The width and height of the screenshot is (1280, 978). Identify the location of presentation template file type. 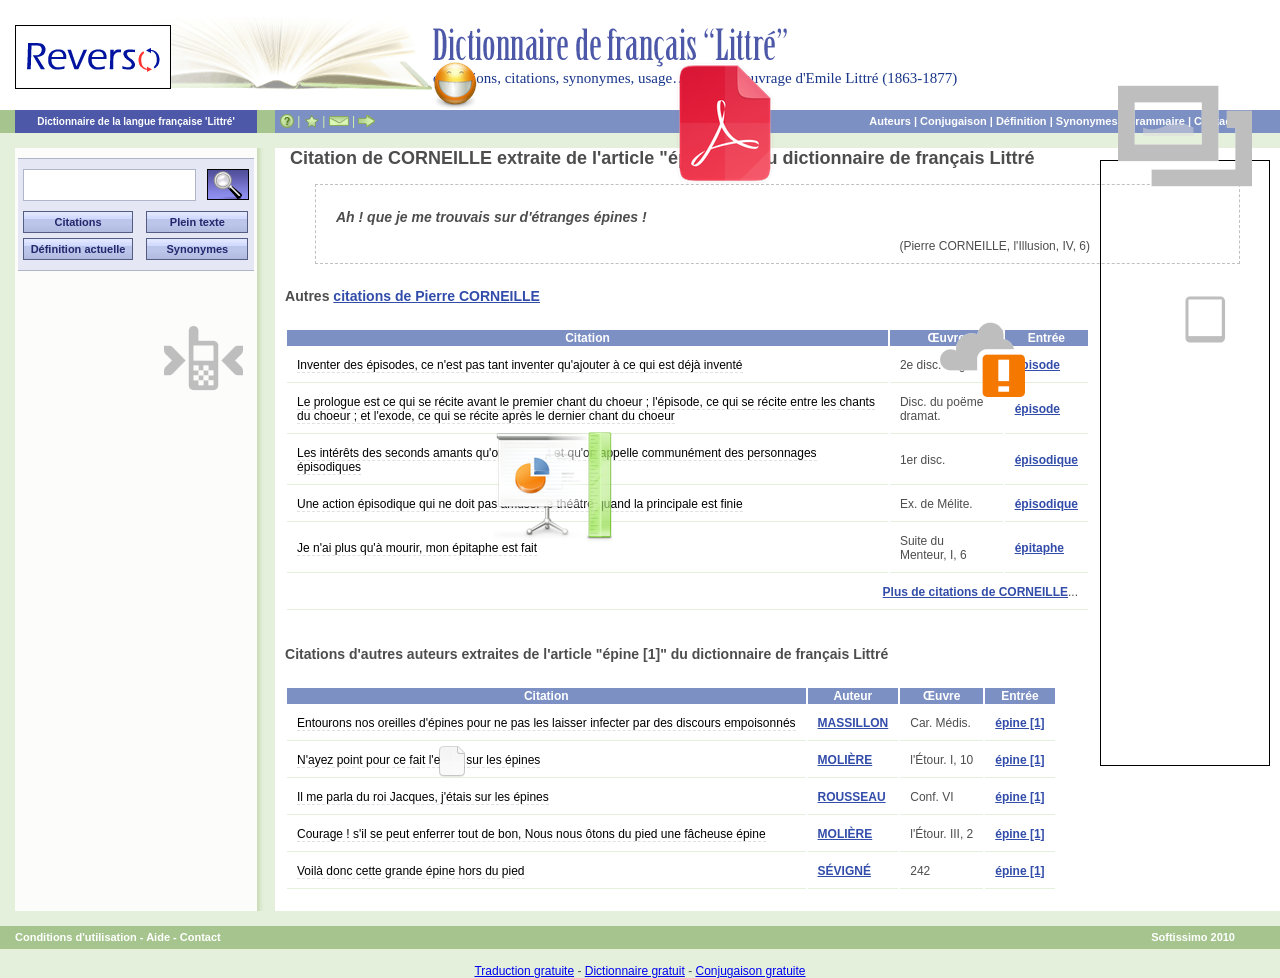
(553, 482).